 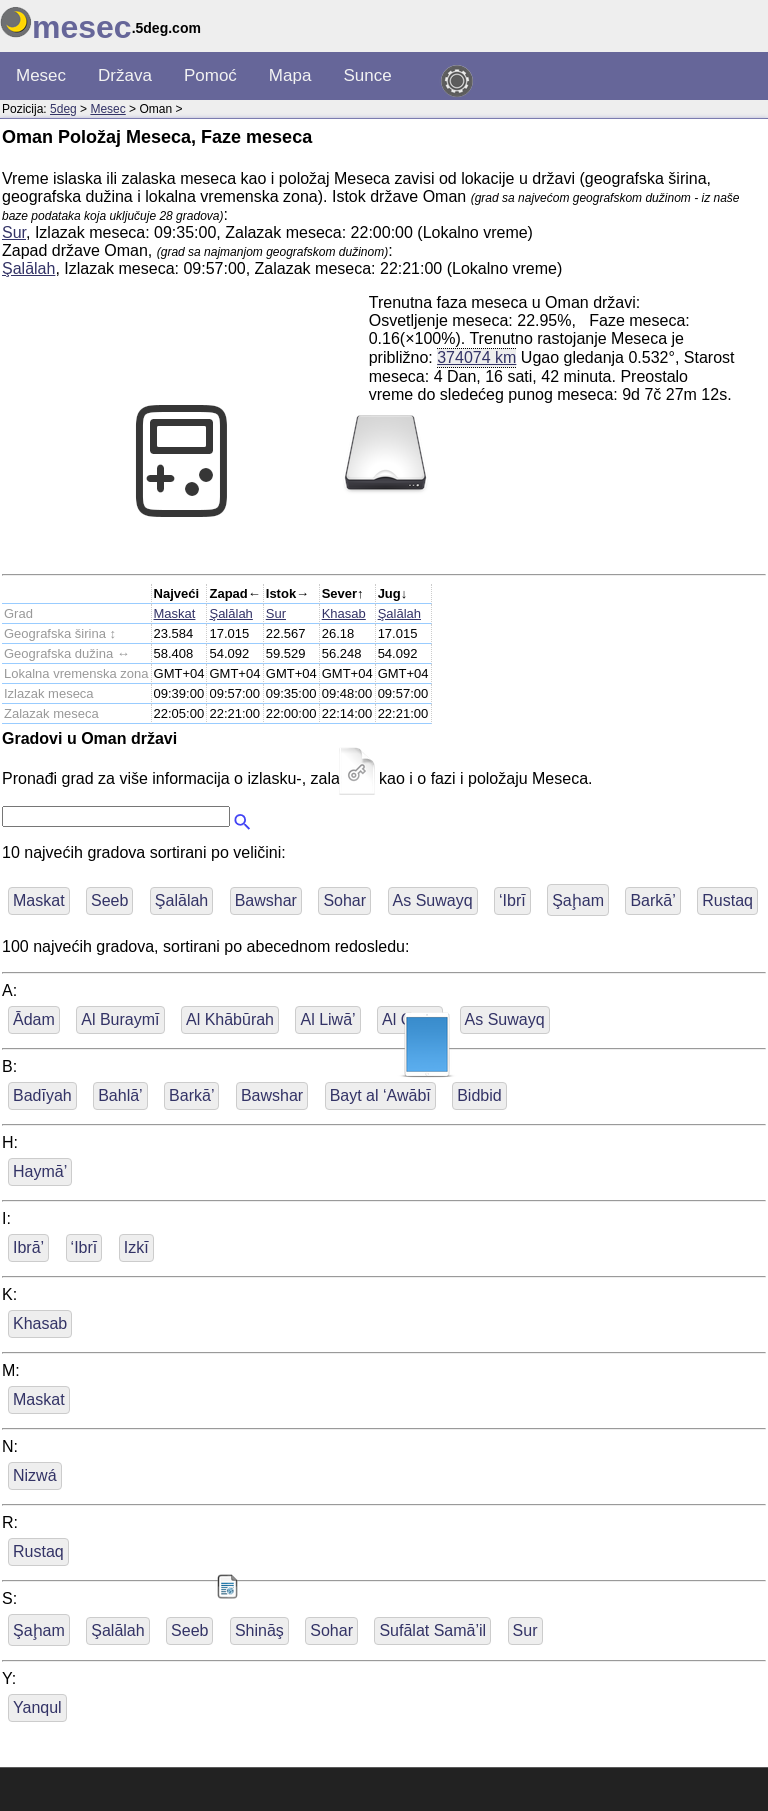 I want to click on open scanner application, so click(x=385, y=453).